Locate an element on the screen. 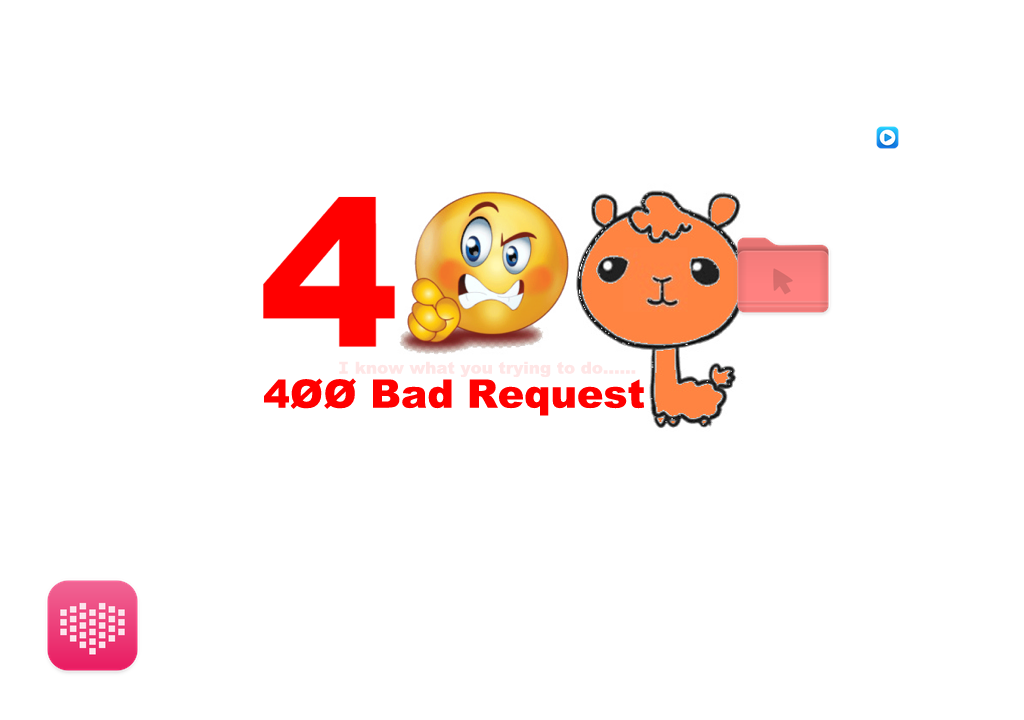  open vvave music player app is located at coordinates (92, 625).